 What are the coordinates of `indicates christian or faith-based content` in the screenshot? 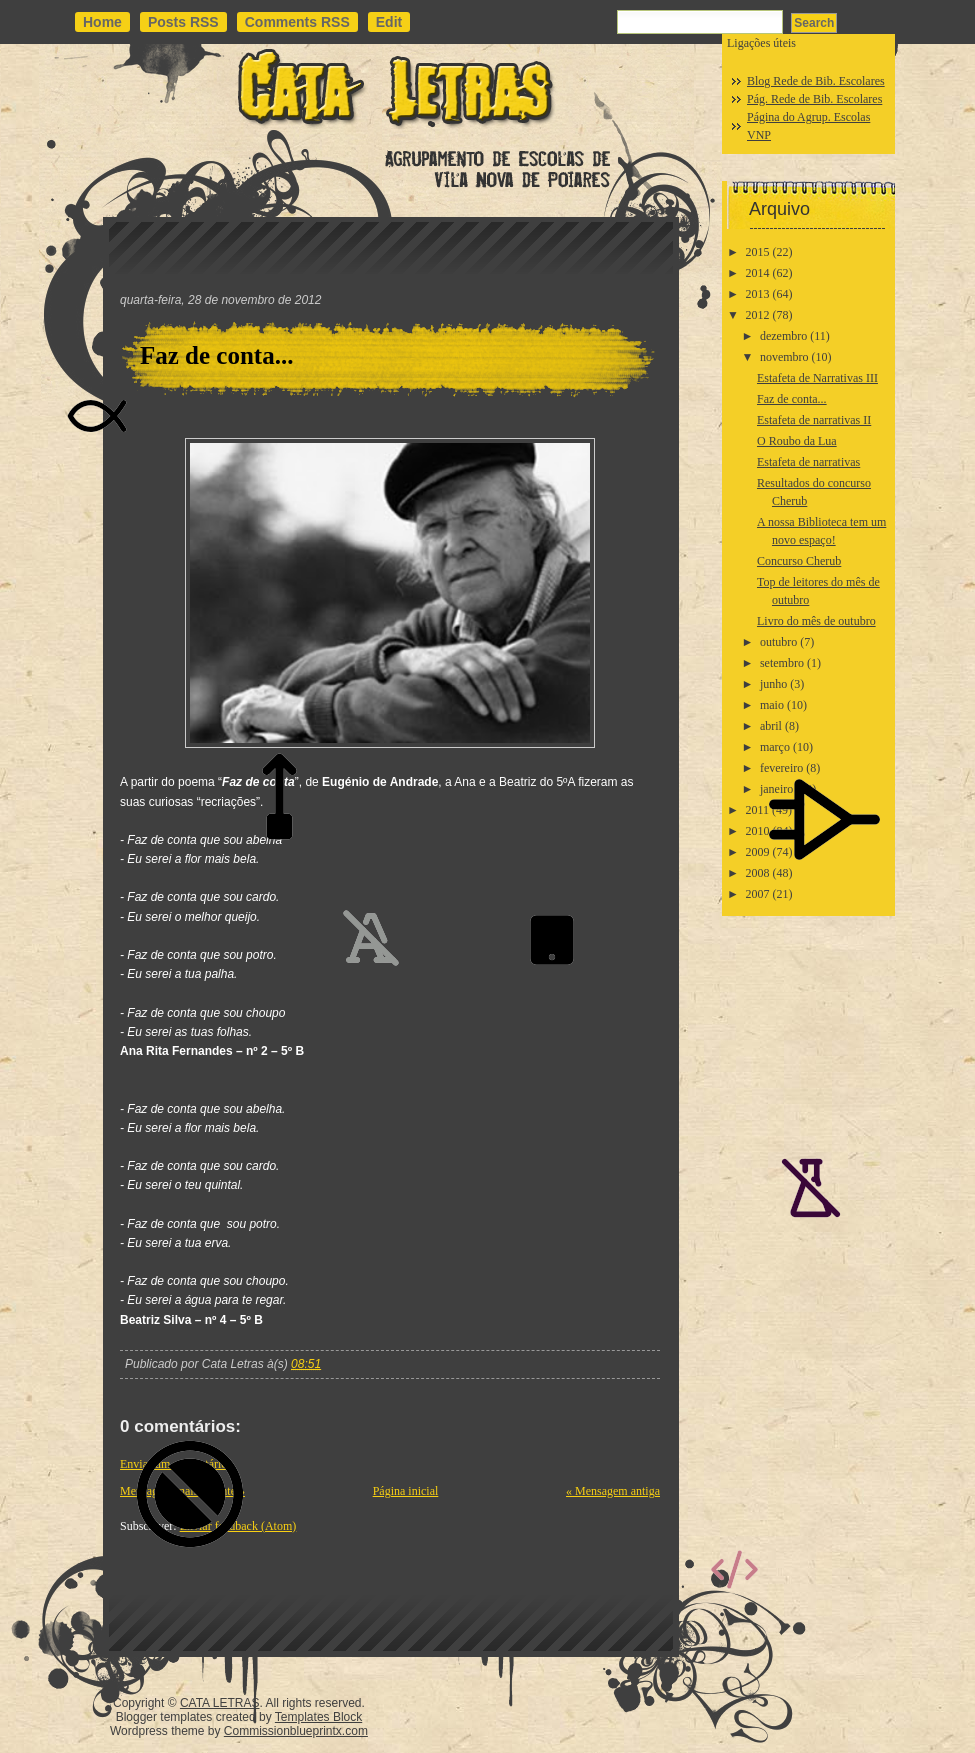 It's located at (97, 416).